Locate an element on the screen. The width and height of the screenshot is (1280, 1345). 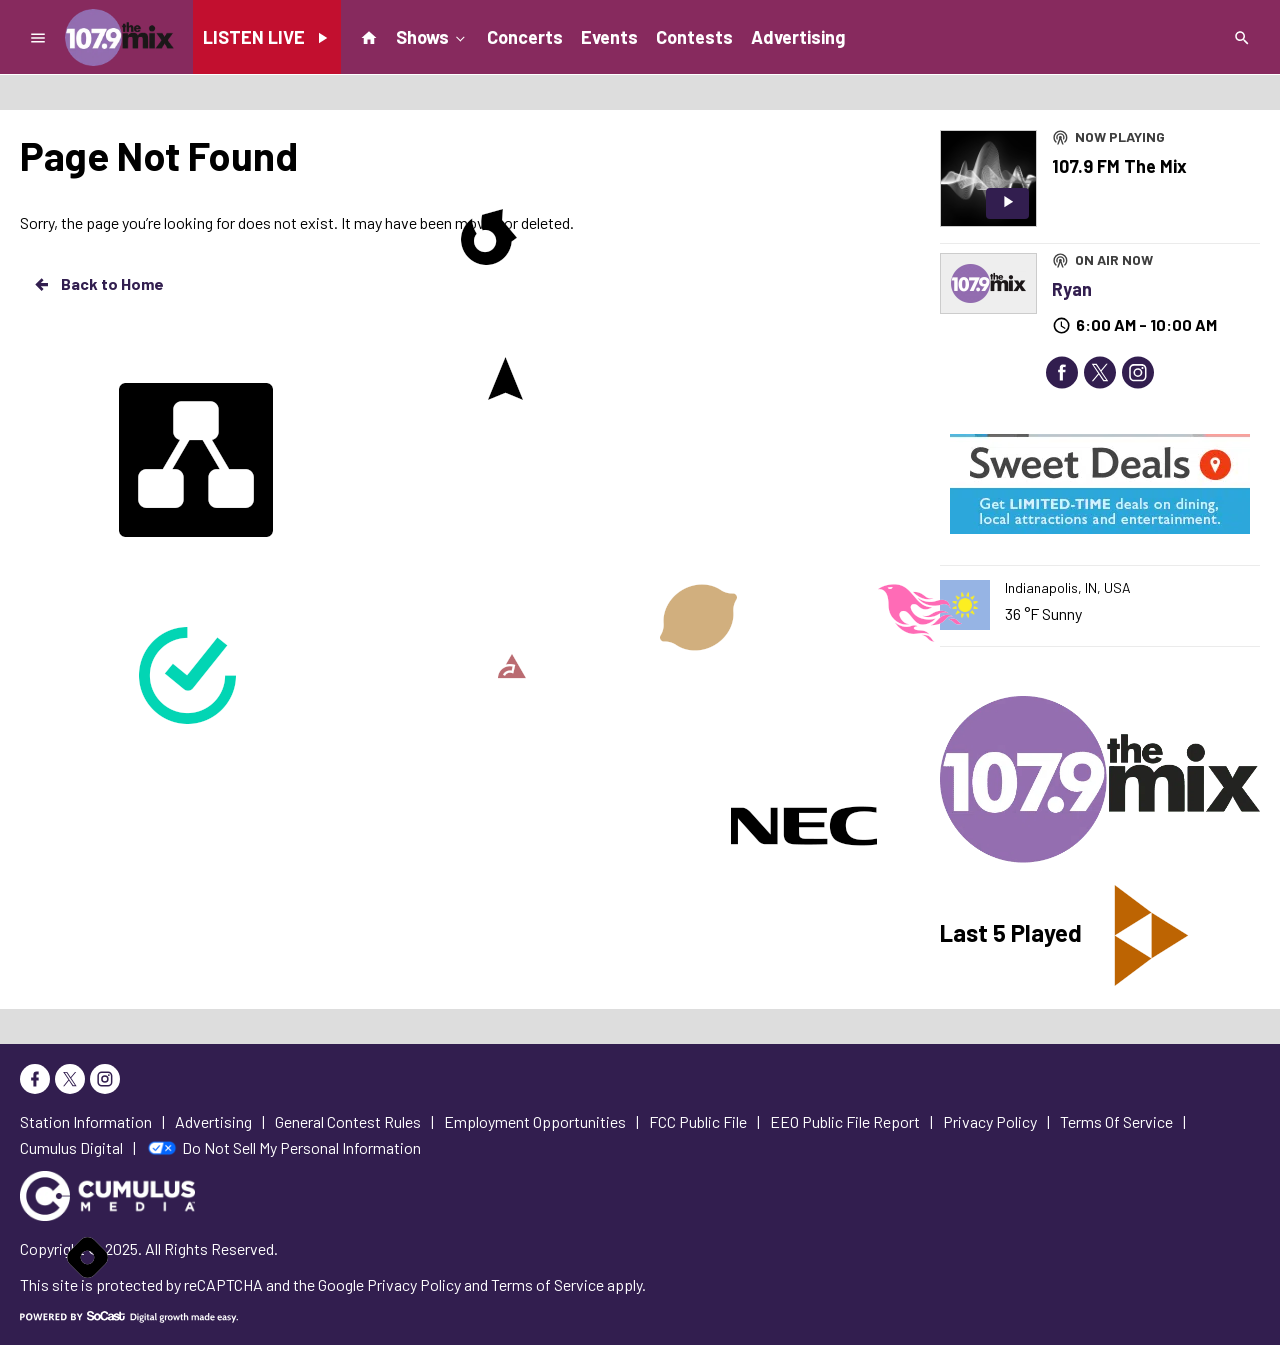
HelloFresh app or website logo is located at coordinates (698, 617).